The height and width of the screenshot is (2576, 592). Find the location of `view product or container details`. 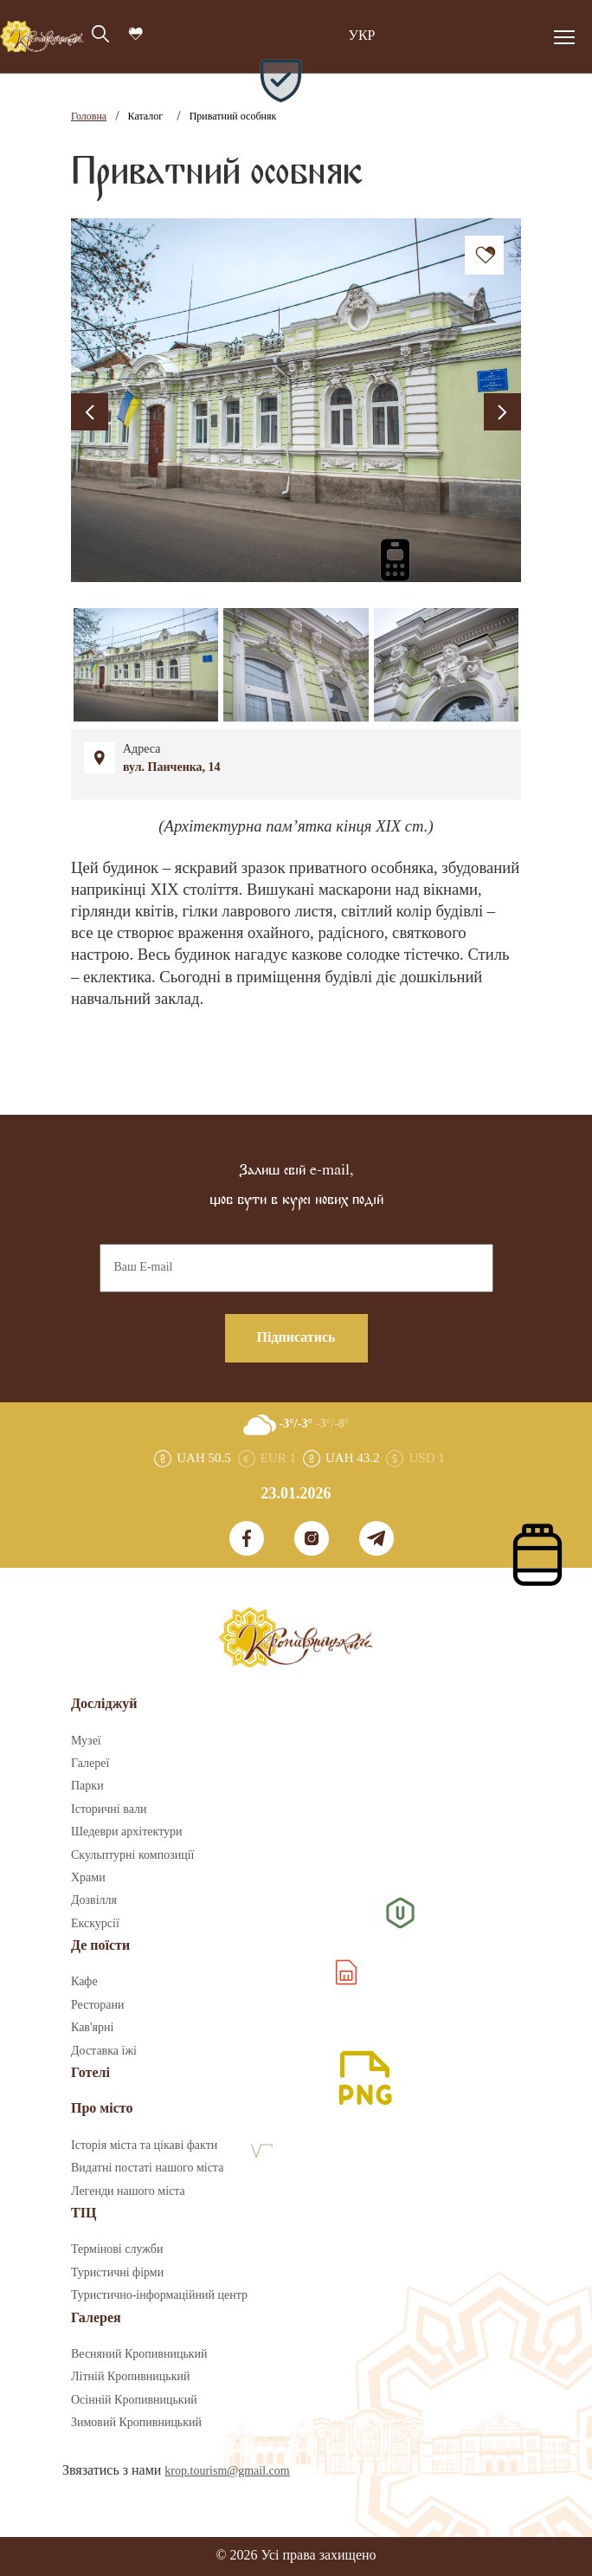

view product or container details is located at coordinates (537, 1555).